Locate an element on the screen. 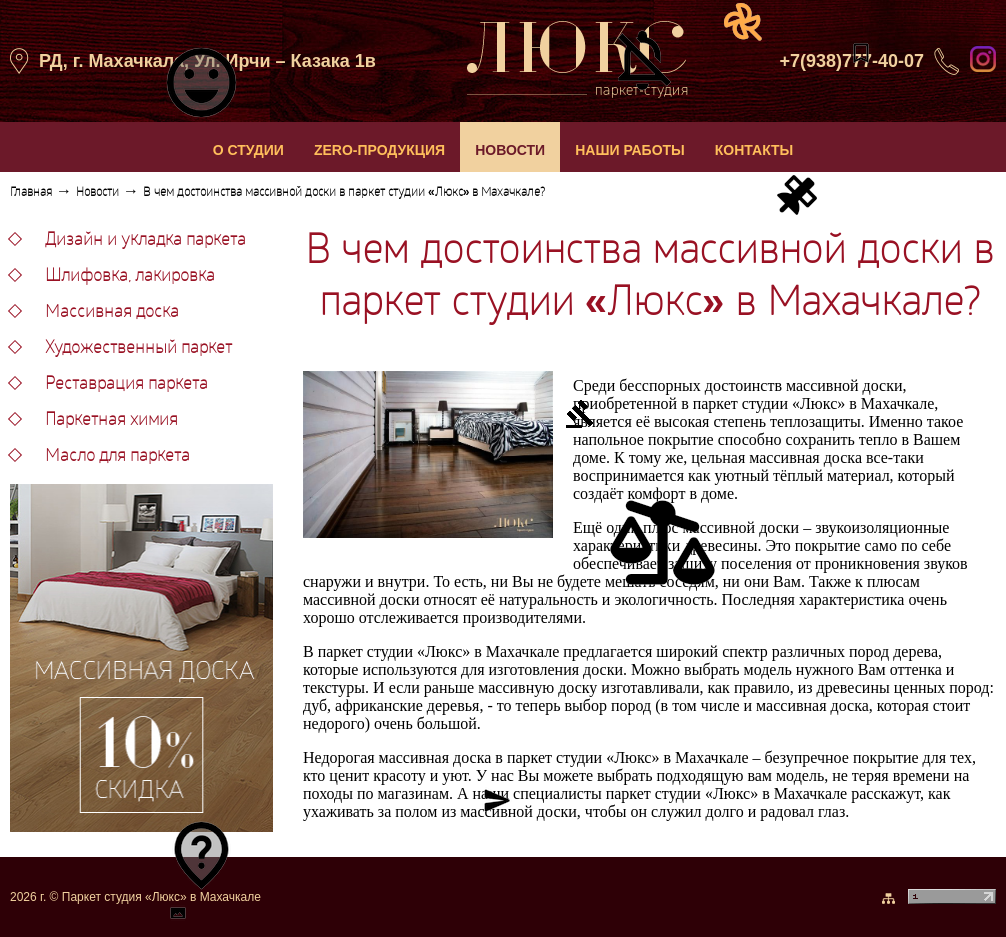 This screenshot has height=937, width=1006. indicates an unequal comparison or imbalance is located at coordinates (662, 542).